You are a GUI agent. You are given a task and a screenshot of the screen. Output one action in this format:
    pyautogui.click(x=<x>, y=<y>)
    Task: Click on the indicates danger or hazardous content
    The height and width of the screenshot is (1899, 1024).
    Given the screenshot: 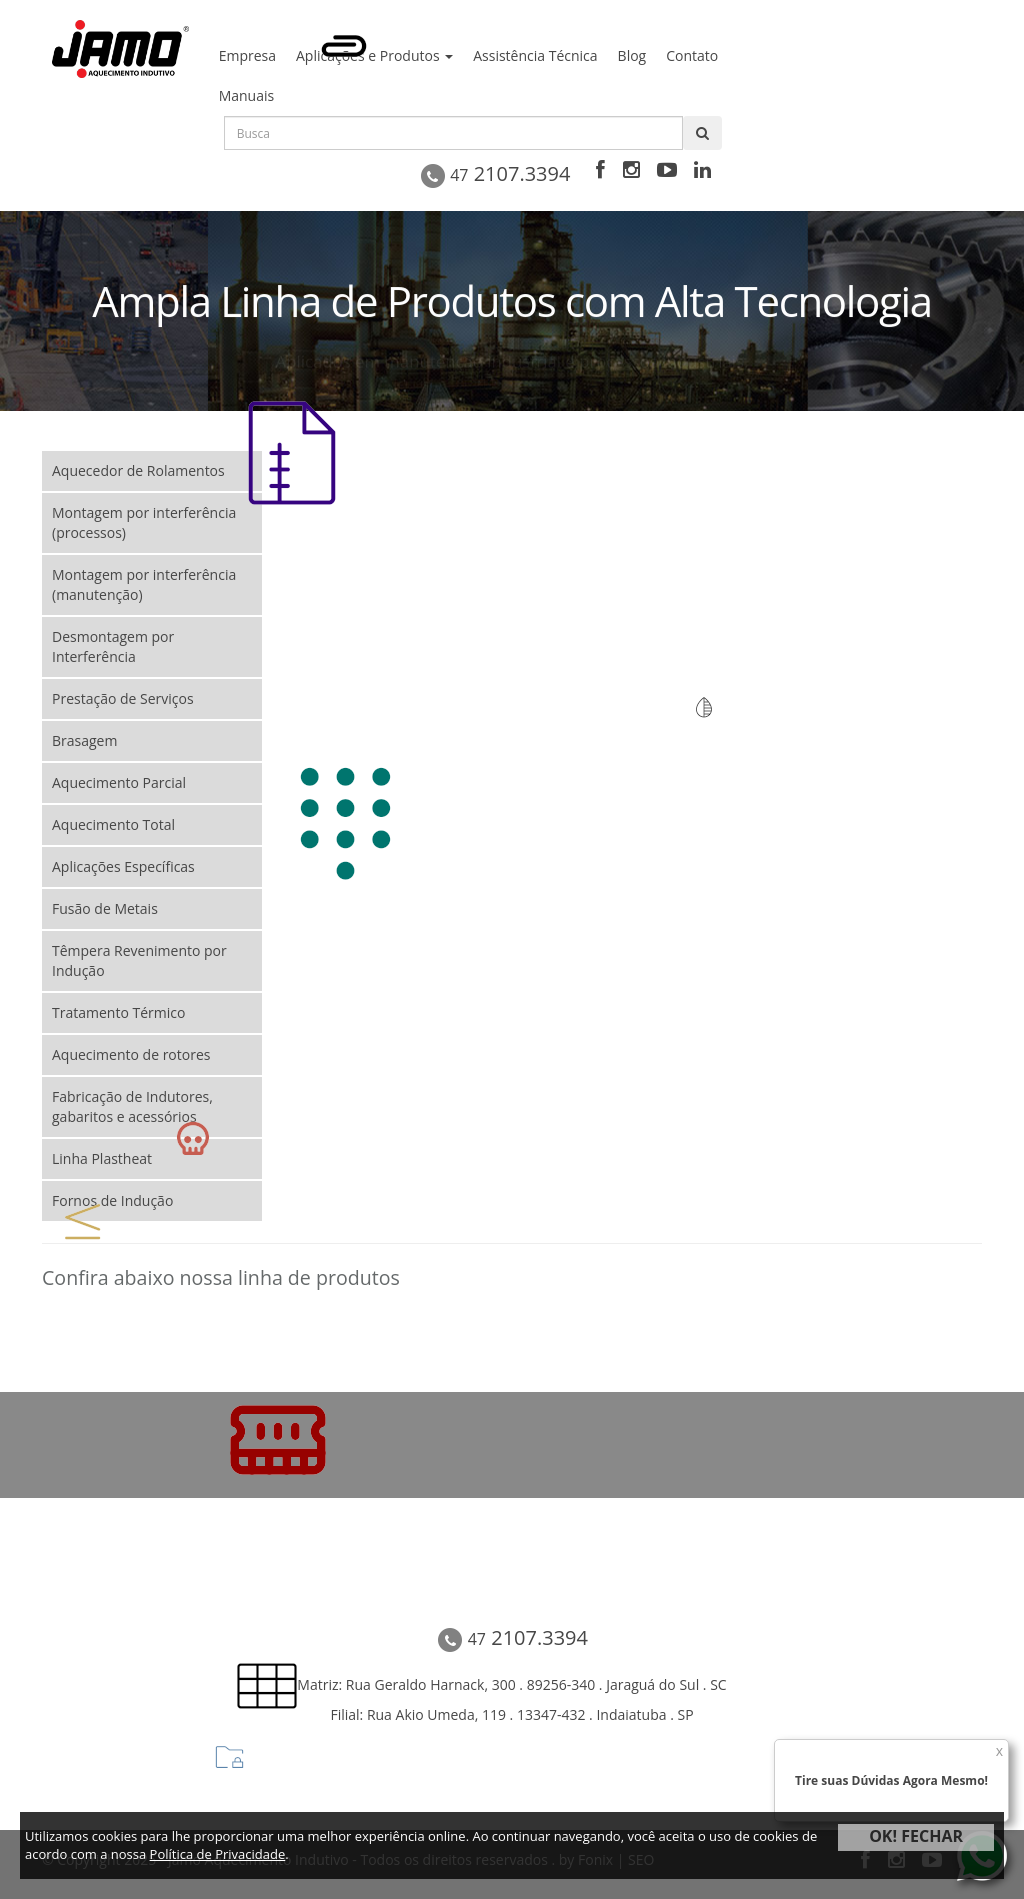 What is the action you would take?
    pyautogui.click(x=193, y=1139)
    